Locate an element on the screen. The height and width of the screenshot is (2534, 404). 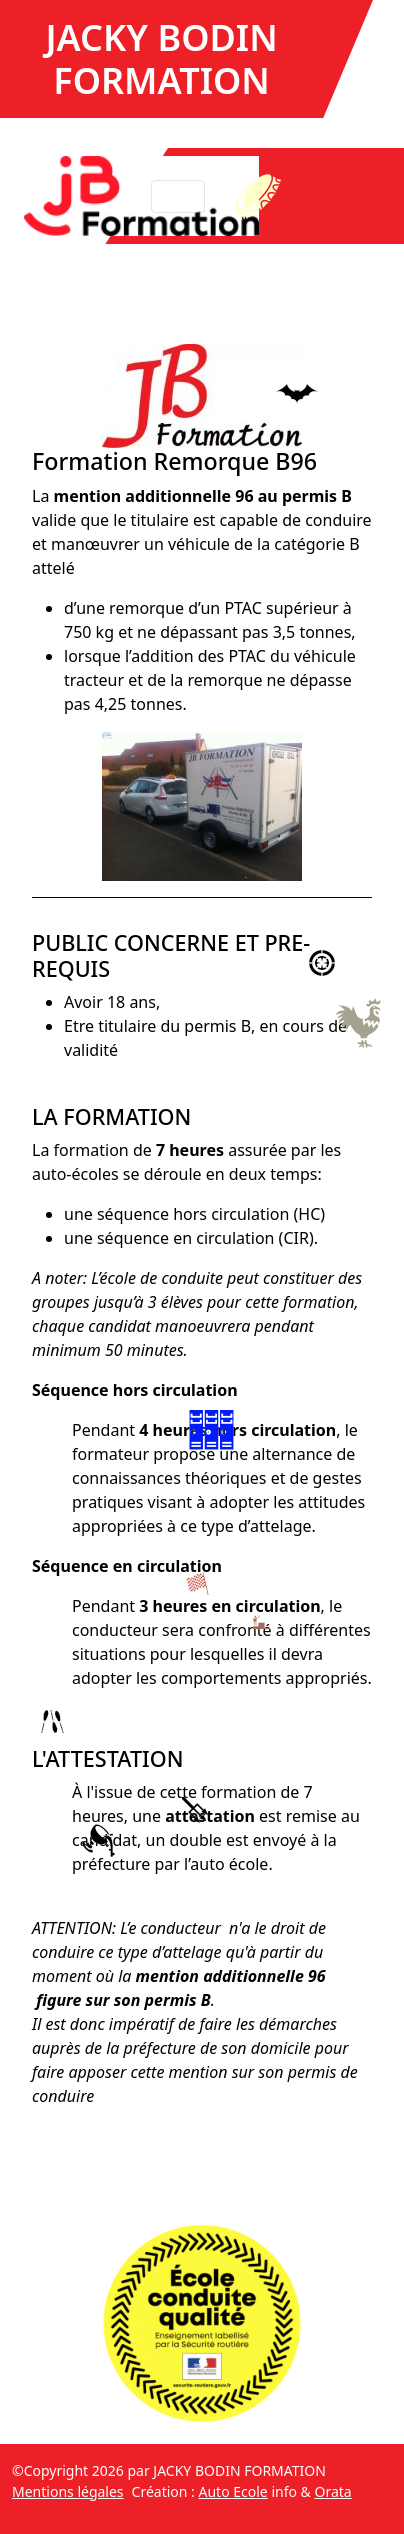
pour or serve a drink is located at coordinates (98, 1840).